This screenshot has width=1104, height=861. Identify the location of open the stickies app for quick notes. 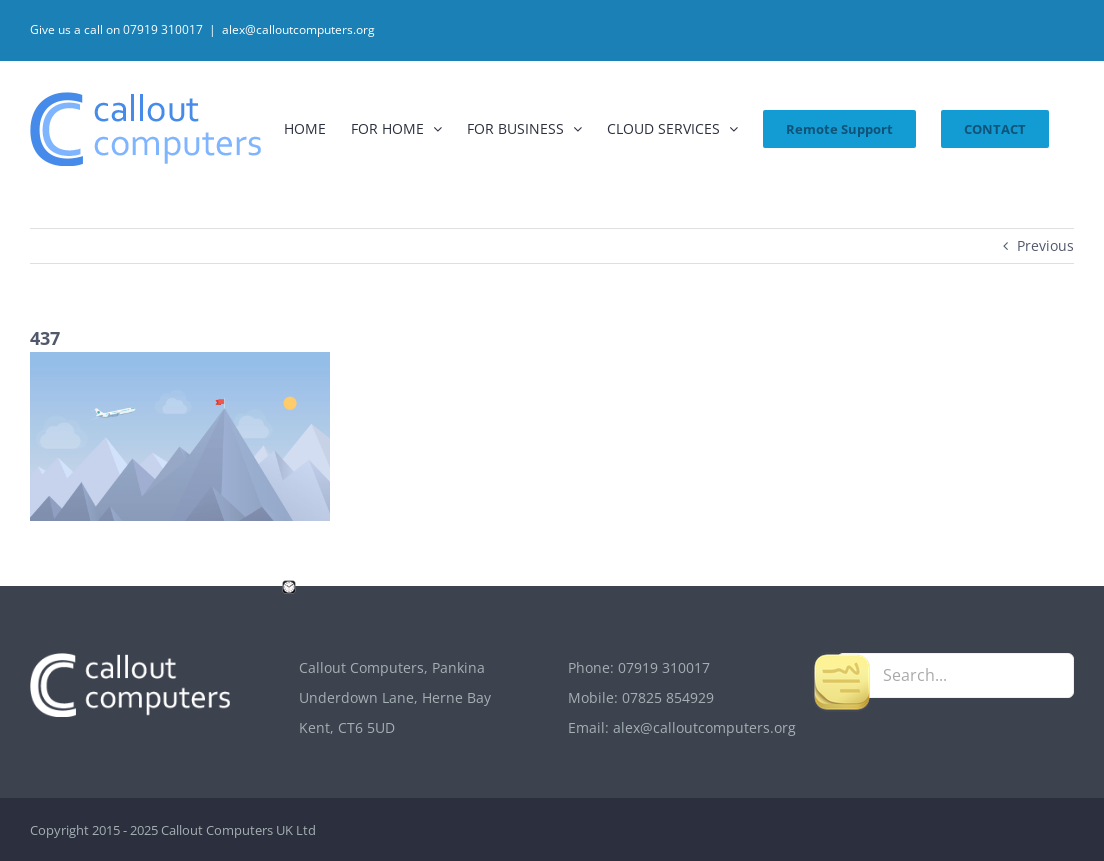
(842, 682).